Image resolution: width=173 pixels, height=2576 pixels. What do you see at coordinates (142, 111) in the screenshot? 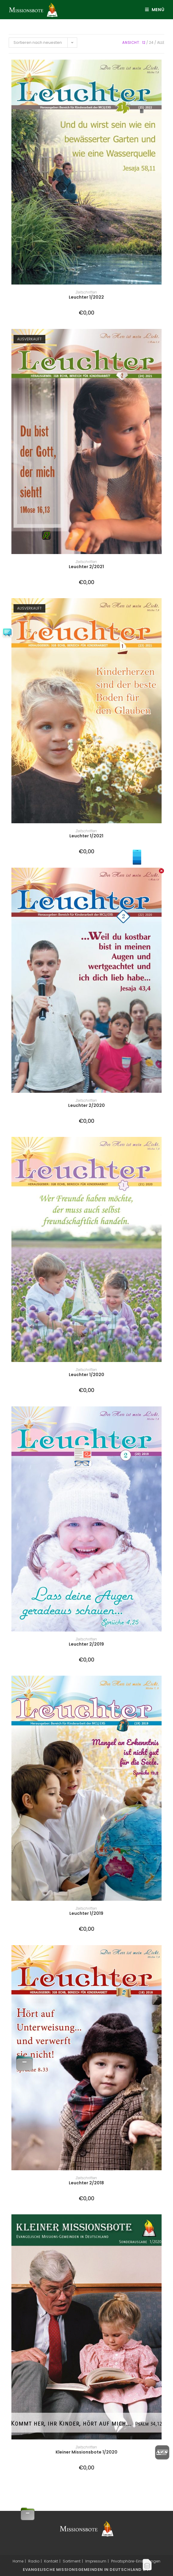
I see `firmware file type indicator` at bounding box center [142, 111].